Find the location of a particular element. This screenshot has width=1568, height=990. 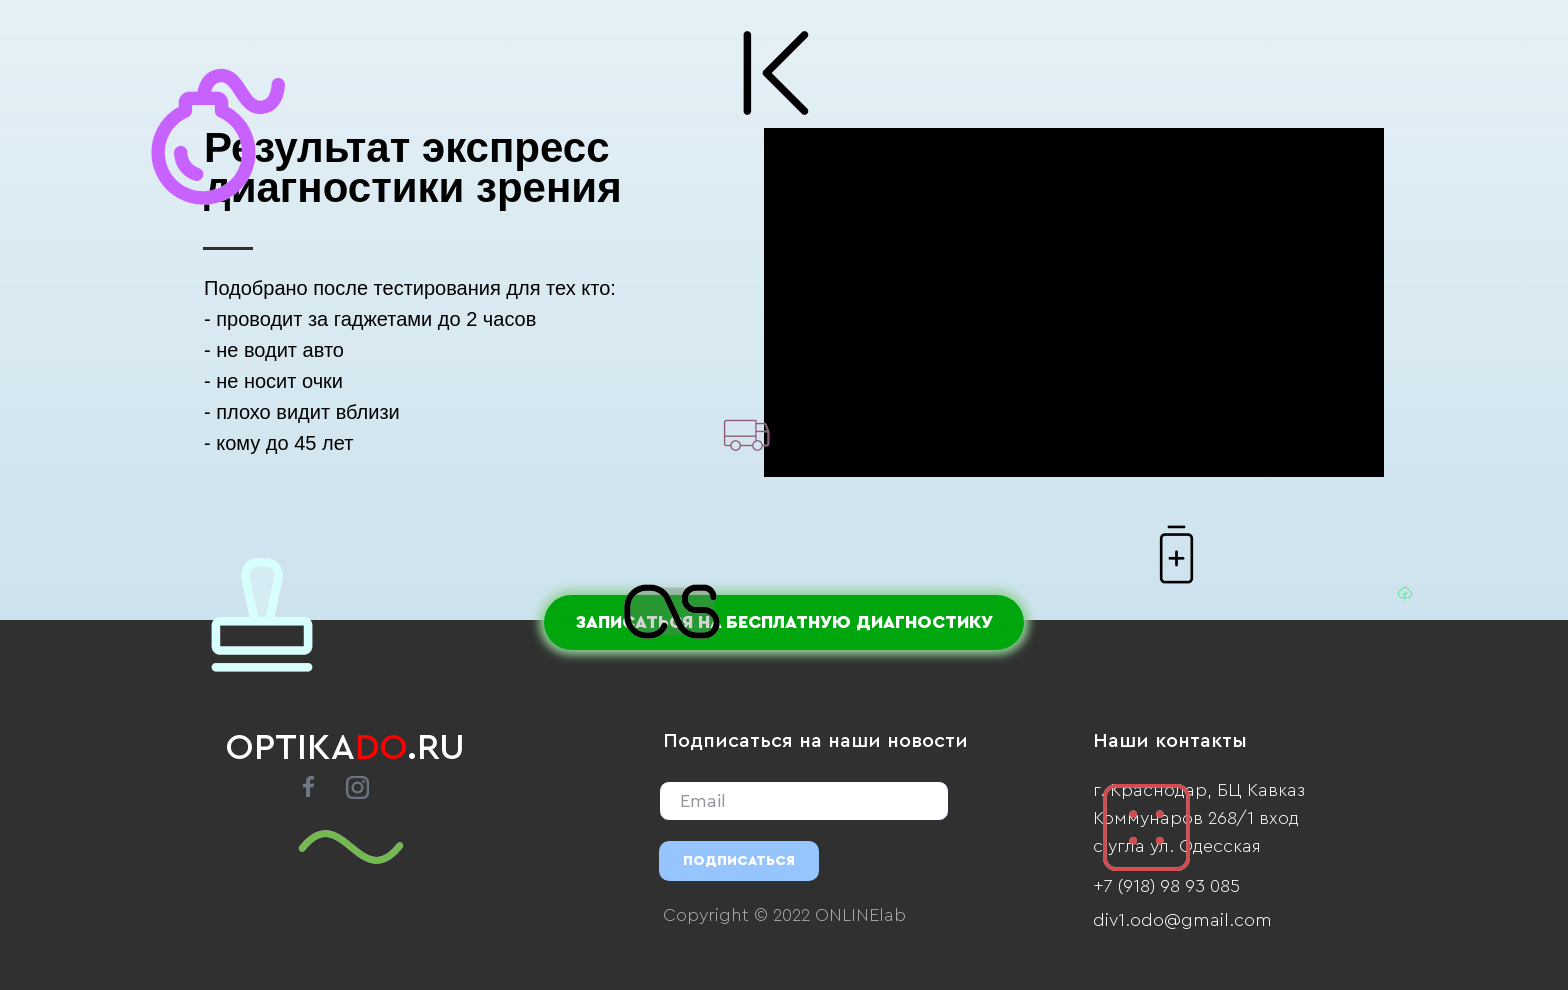

add a new battery or power source is located at coordinates (1176, 555).